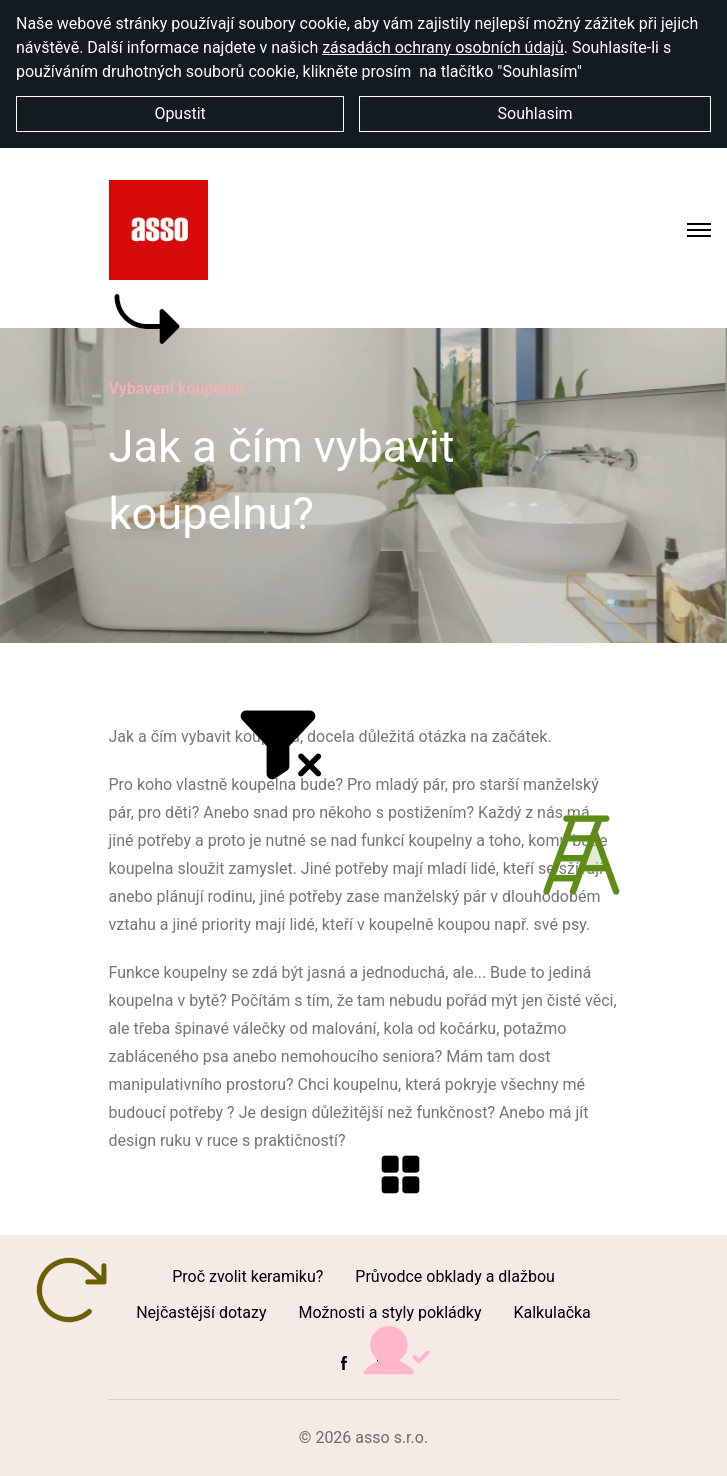  What do you see at coordinates (400, 1174) in the screenshot?
I see `open app grid or launcher` at bounding box center [400, 1174].